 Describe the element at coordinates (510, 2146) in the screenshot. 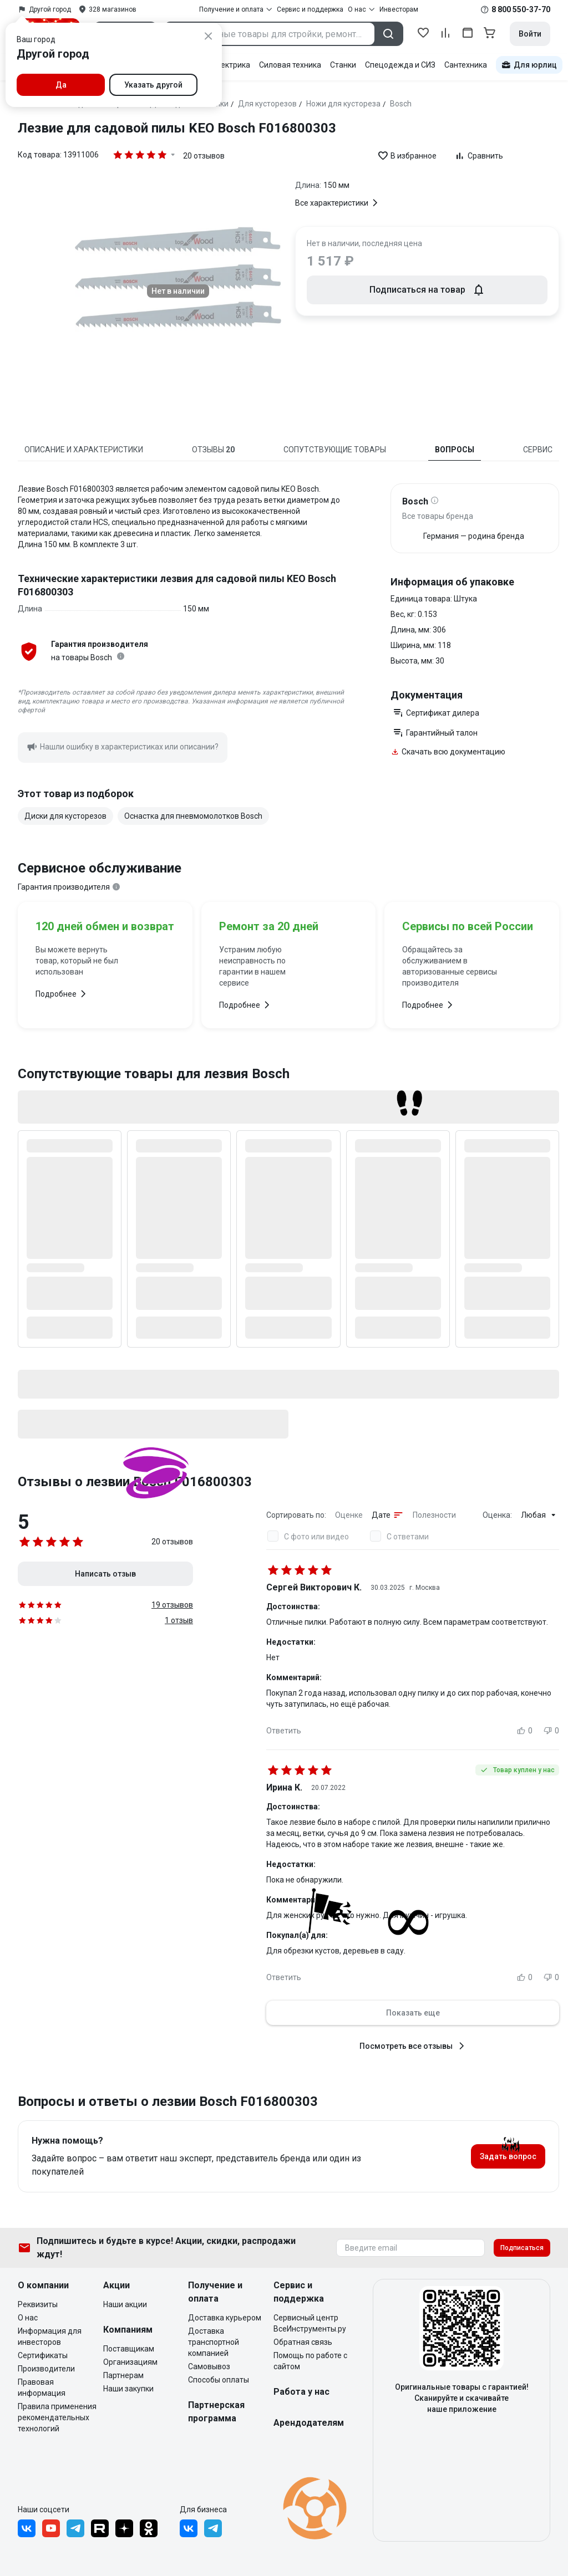

I see `indicates active wildfire alerts in your area` at that location.